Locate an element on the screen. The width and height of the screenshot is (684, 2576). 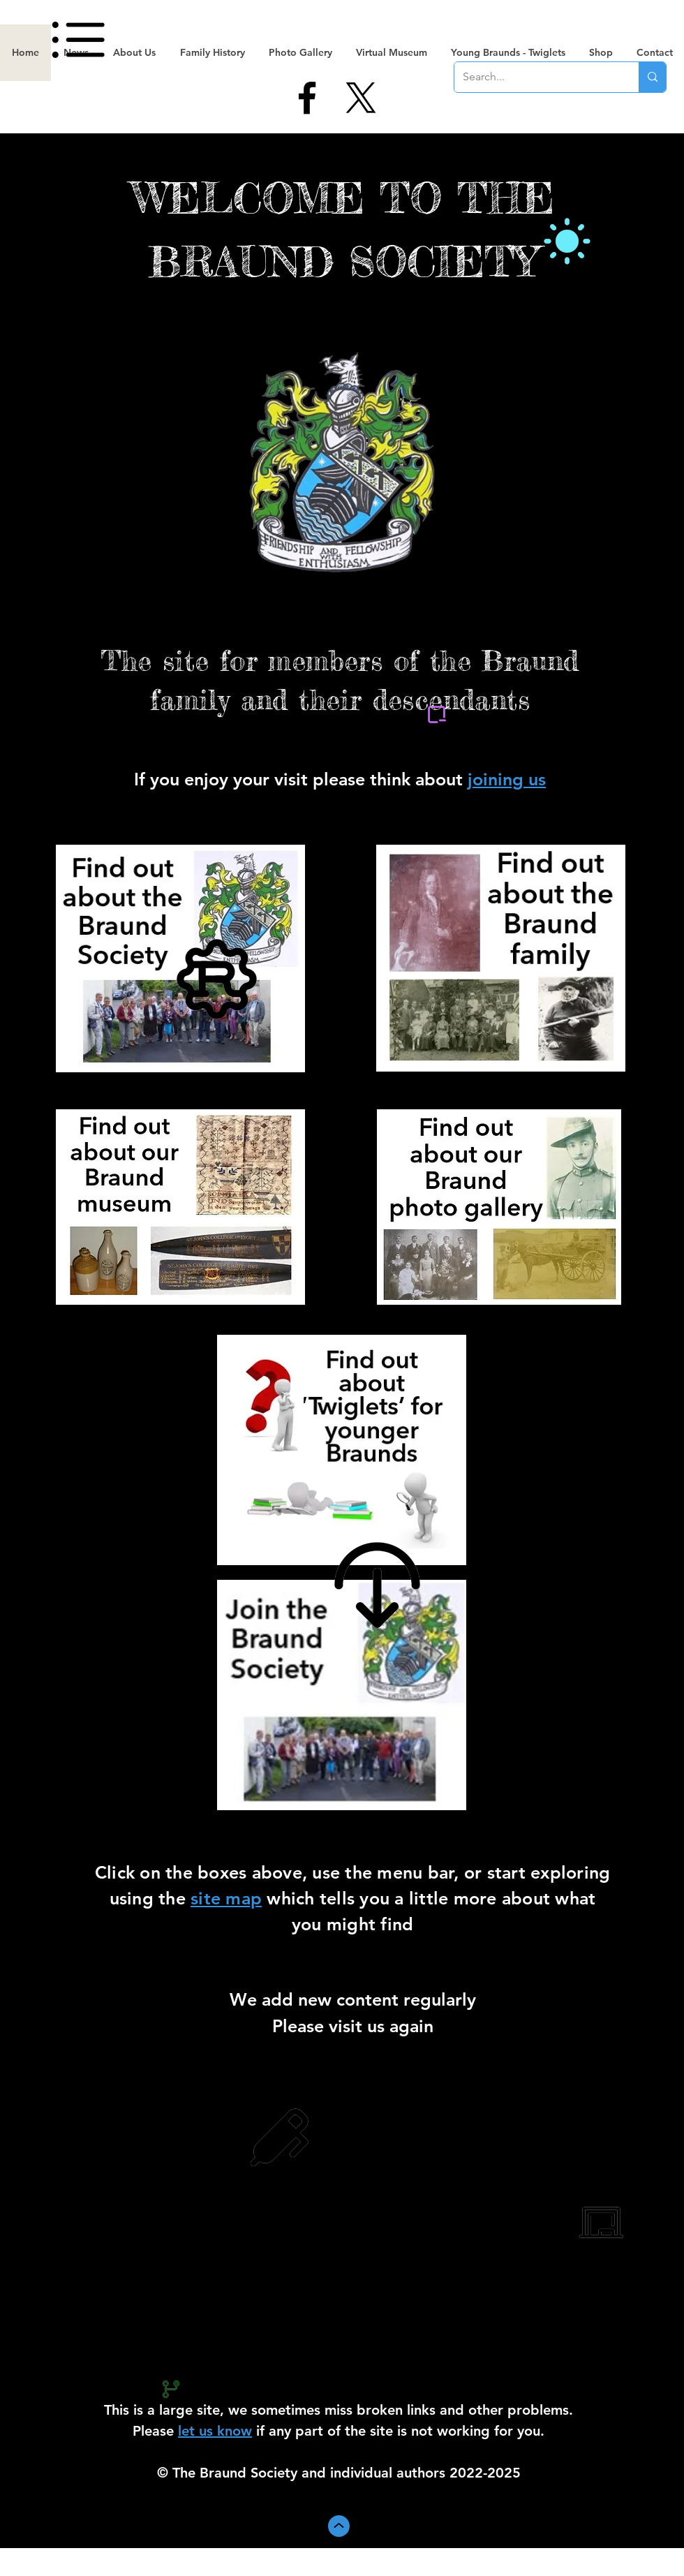
view items in list format is located at coordinates (79, 40).